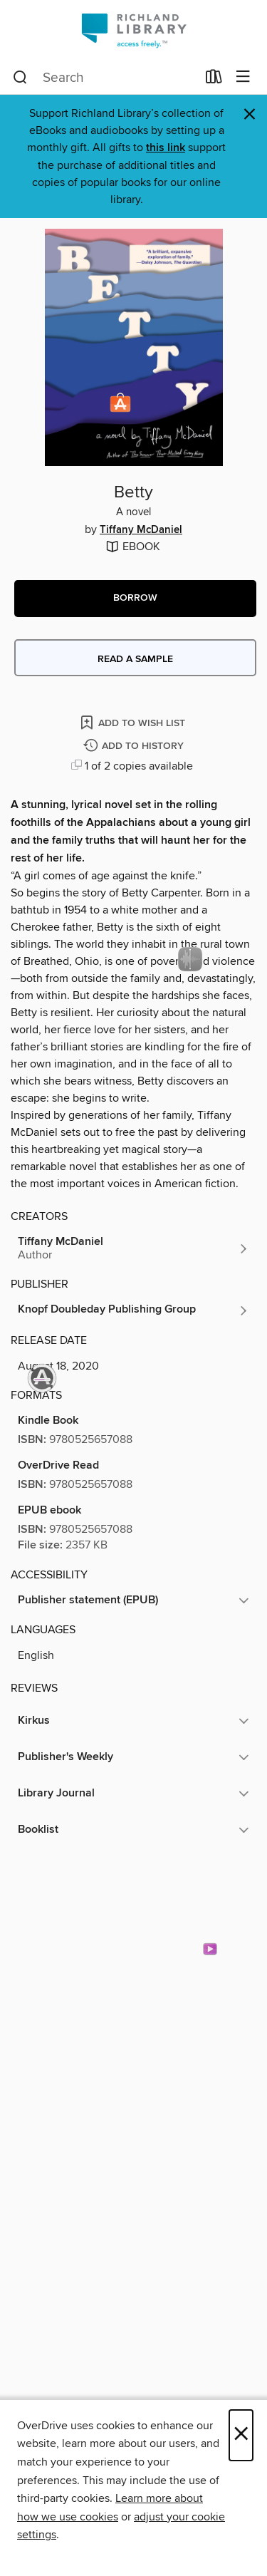 The height and width of the screenshot is (2576, 267). What do you see at coordinates (42, 1378) in the screenshot?
I see `open the software updater application` at bounding box center [42, 1378].